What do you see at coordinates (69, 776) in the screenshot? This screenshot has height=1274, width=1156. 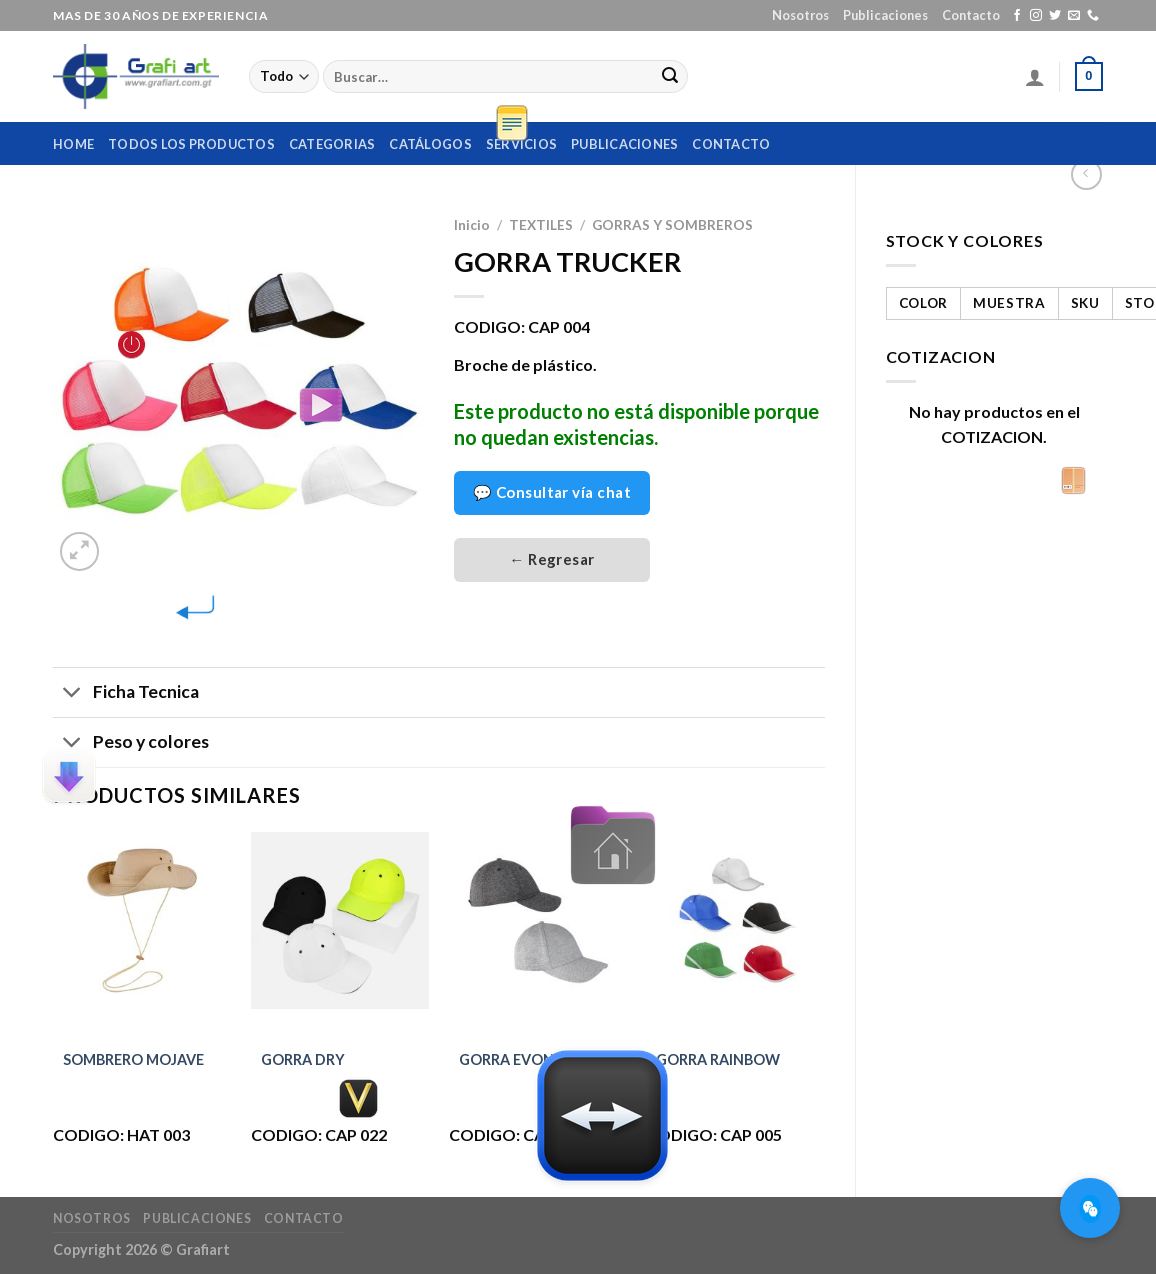 I see `open fragments download manager` at bounding box center [69, 776].